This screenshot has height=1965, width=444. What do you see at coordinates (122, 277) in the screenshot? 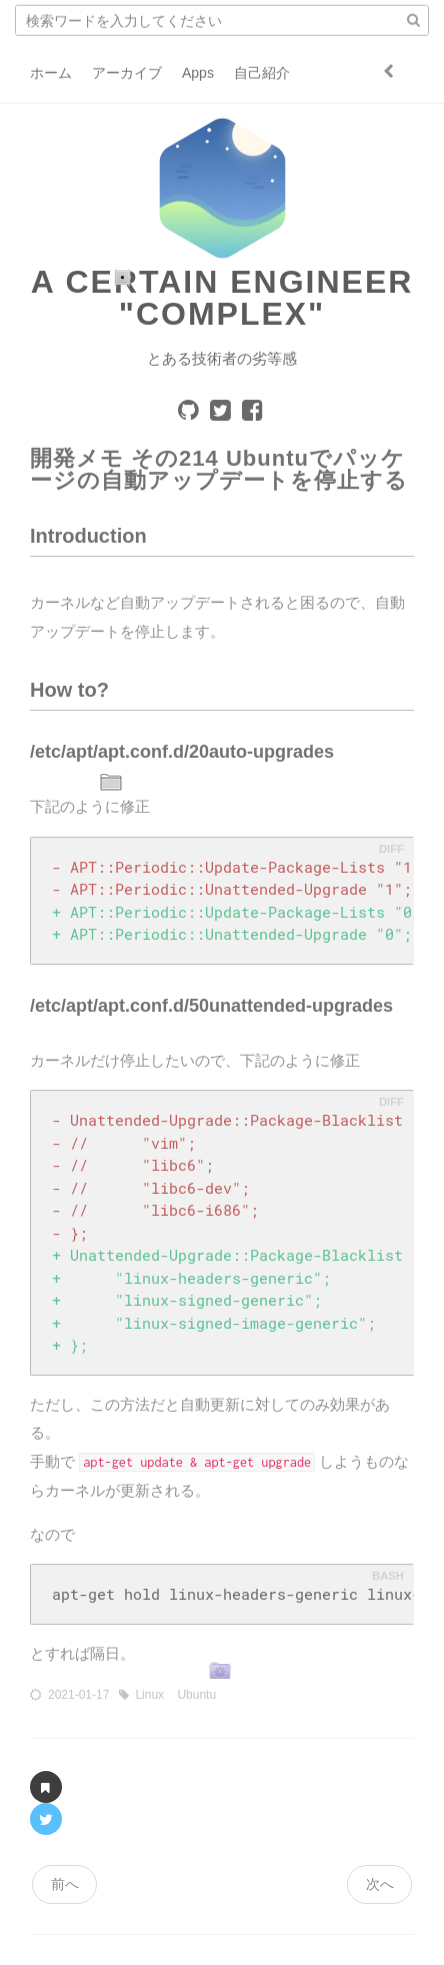
I see `mac pro desktop computer` at bounding box center [122, 277].